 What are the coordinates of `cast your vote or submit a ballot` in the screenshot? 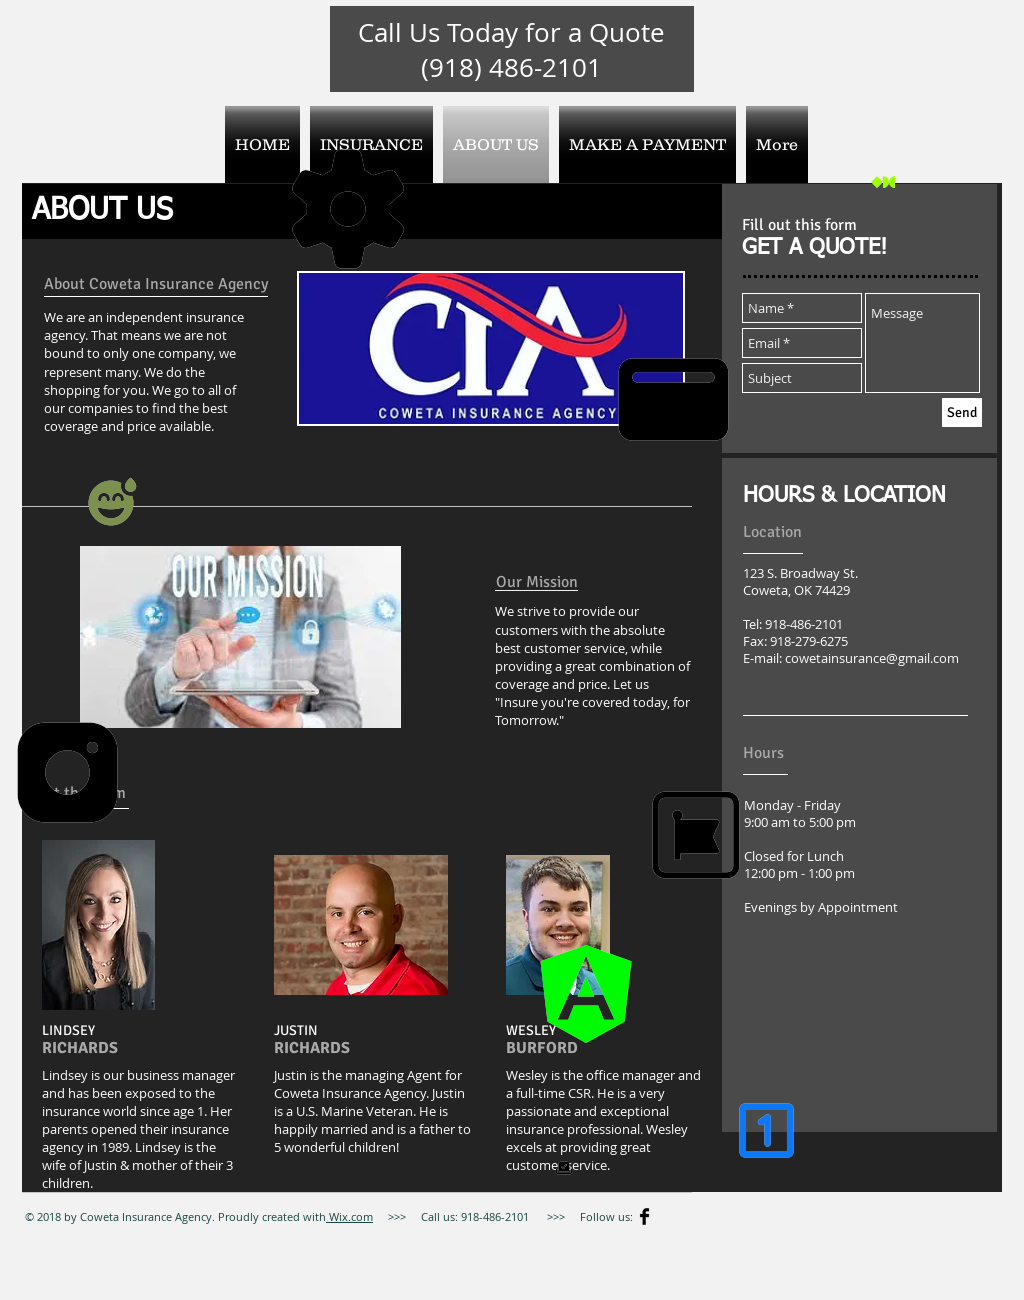 It's located at (564, 1168).